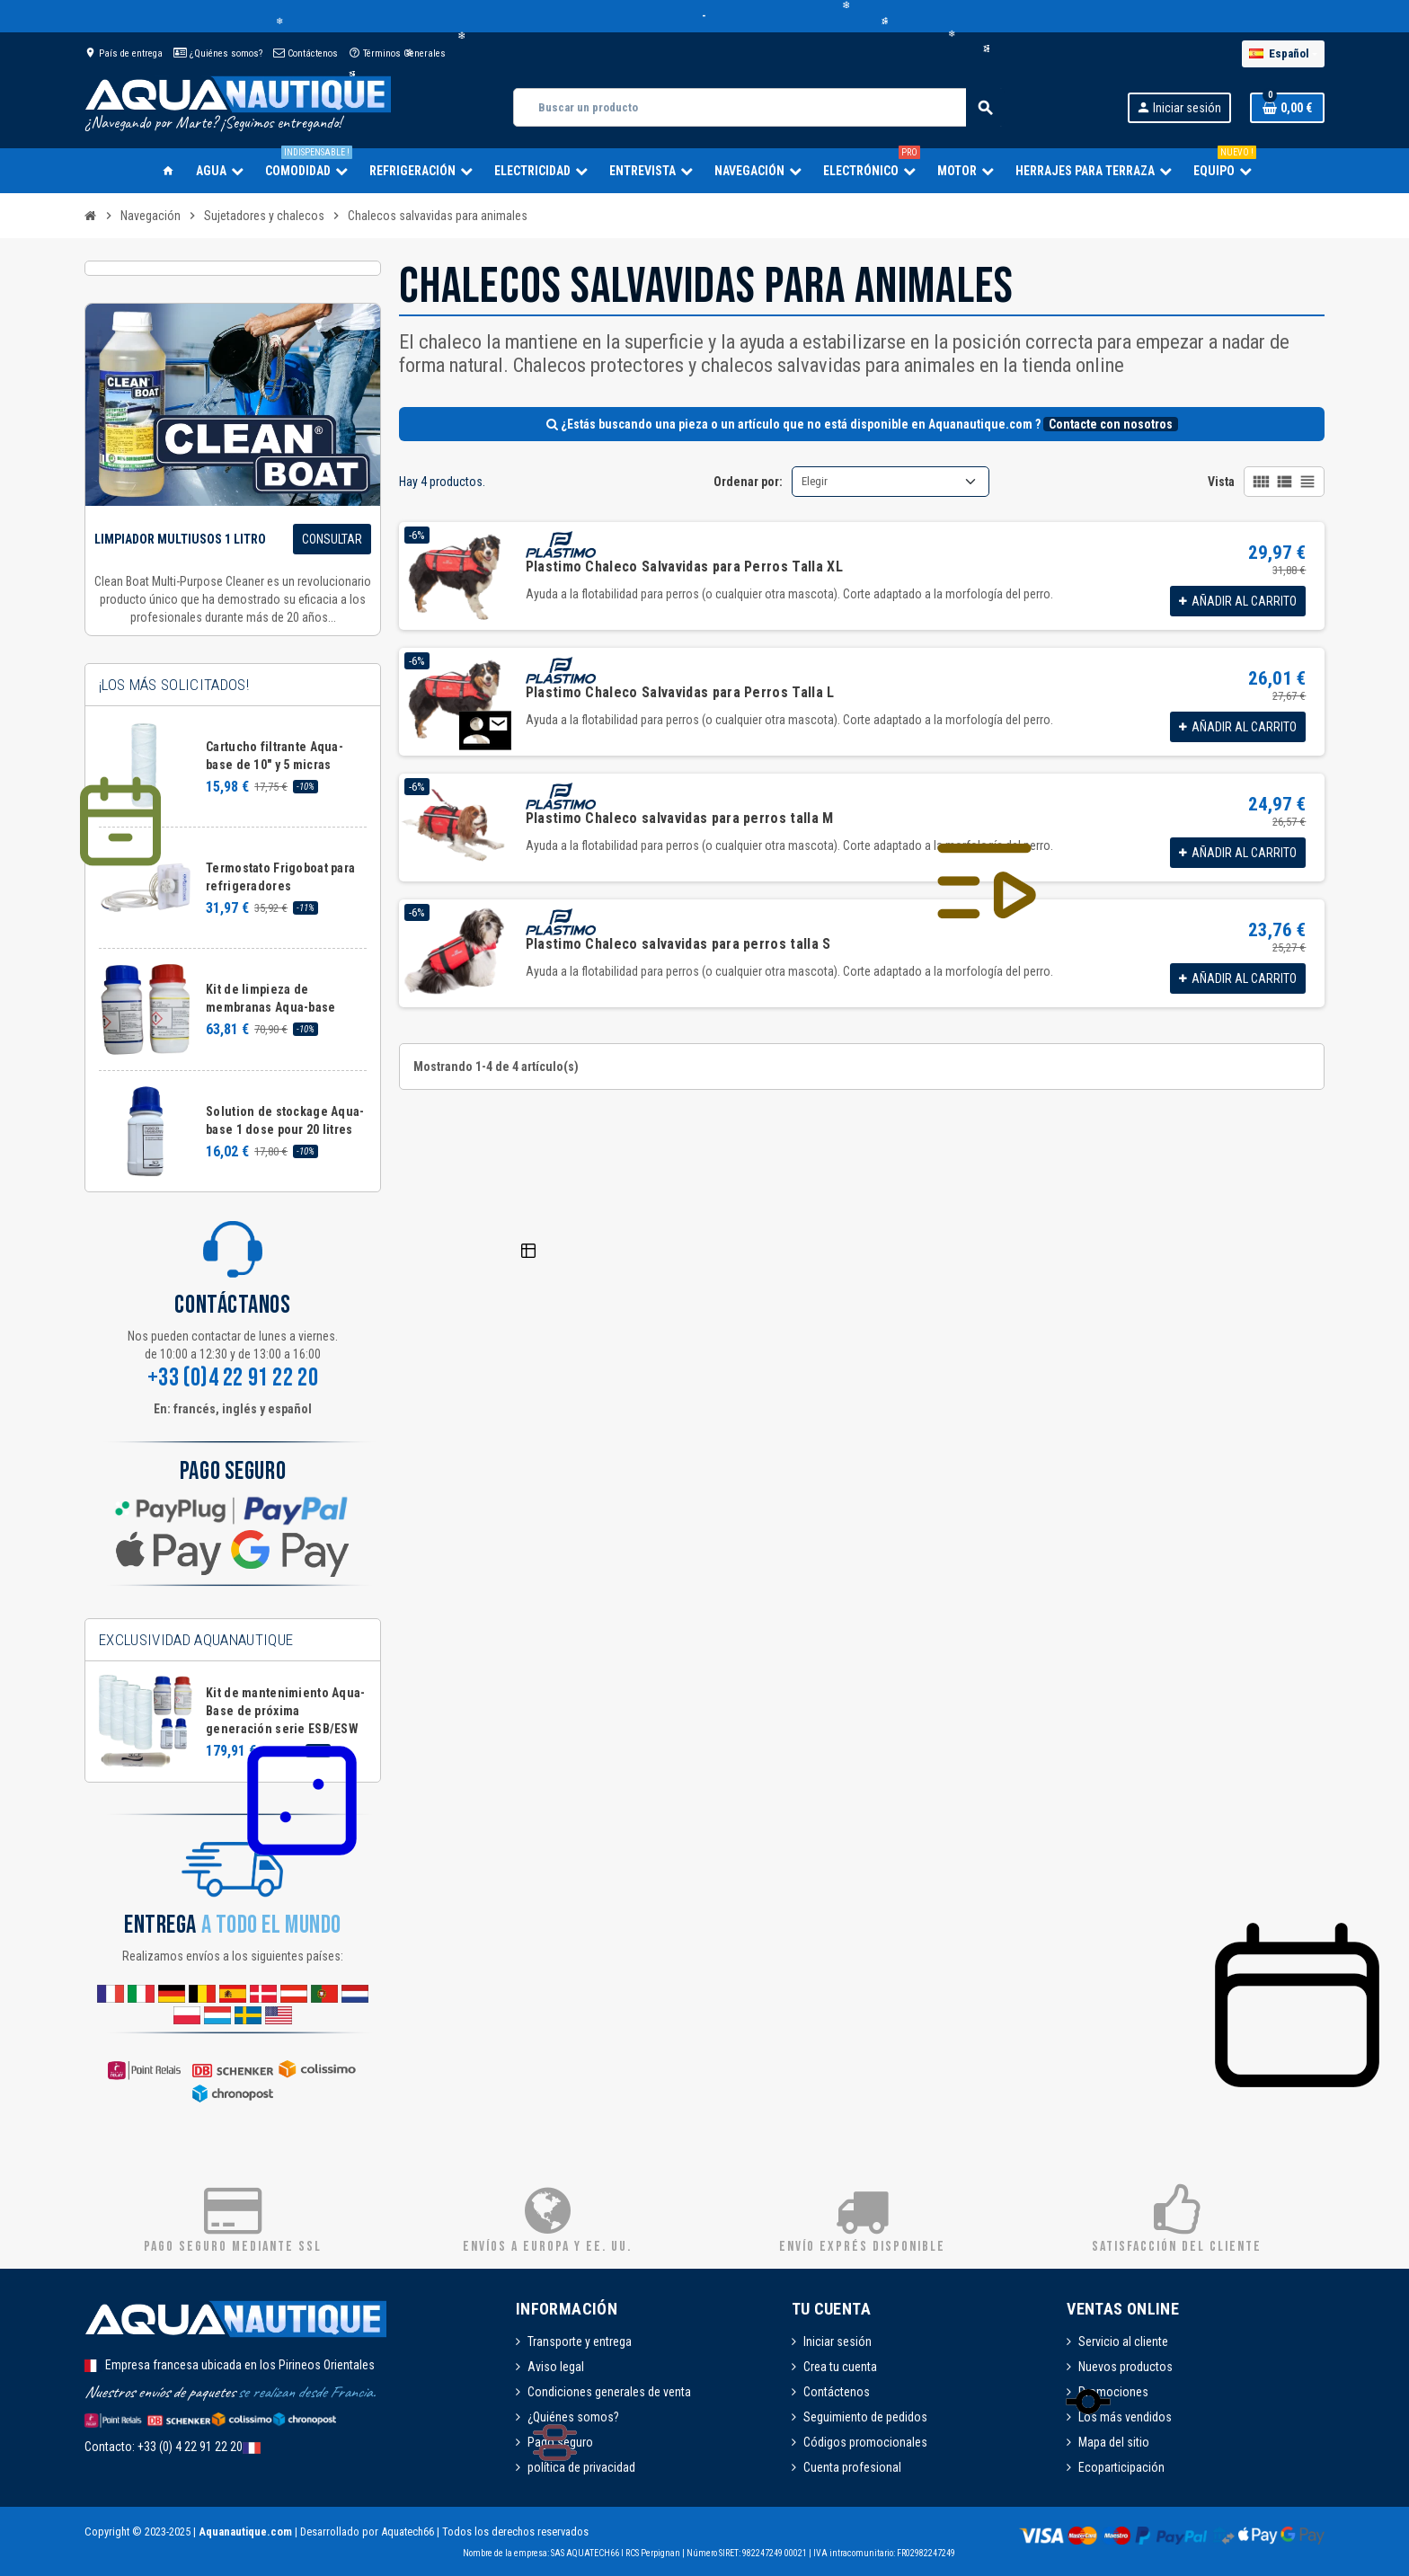  Describe the element at coordinates (984, 881) in the screenshot. I see `view video playlist` at that location.